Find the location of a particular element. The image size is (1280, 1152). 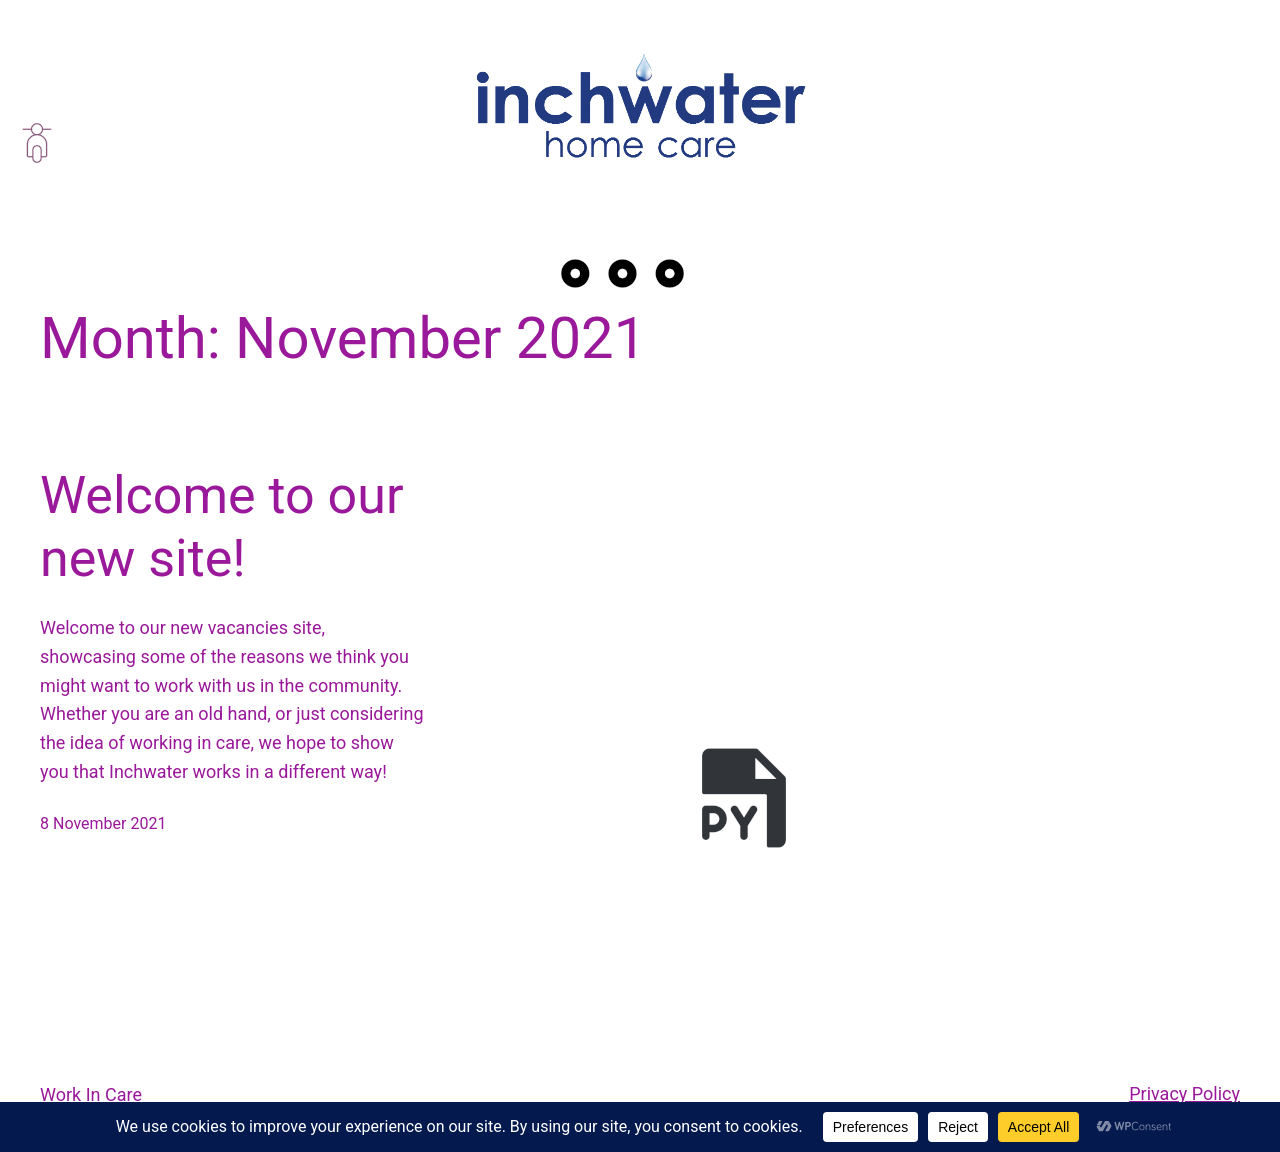

access more options or actions is located at coordinates (622, 273).